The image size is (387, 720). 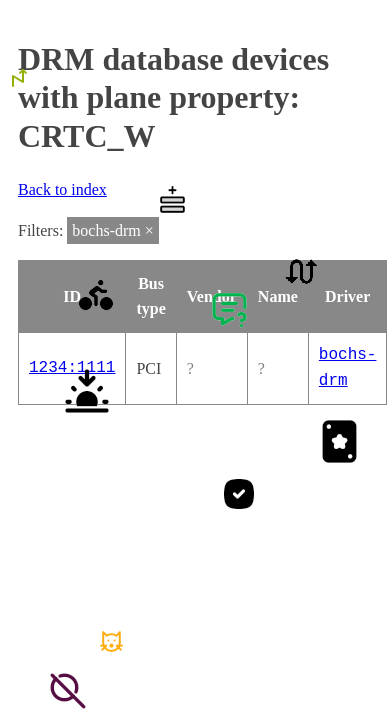 I want to click on view pet or animal-related content, so click(x=111, y=641).